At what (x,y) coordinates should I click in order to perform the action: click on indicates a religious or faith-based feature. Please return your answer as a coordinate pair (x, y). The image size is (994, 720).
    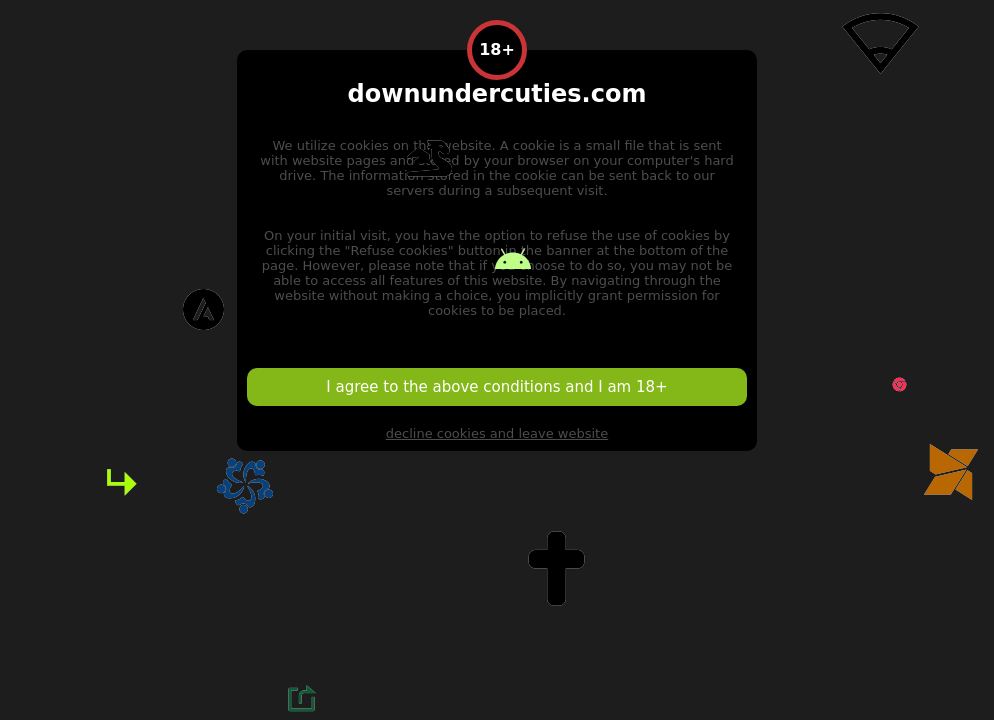
    Looking at the image, I should click on (556, 568).